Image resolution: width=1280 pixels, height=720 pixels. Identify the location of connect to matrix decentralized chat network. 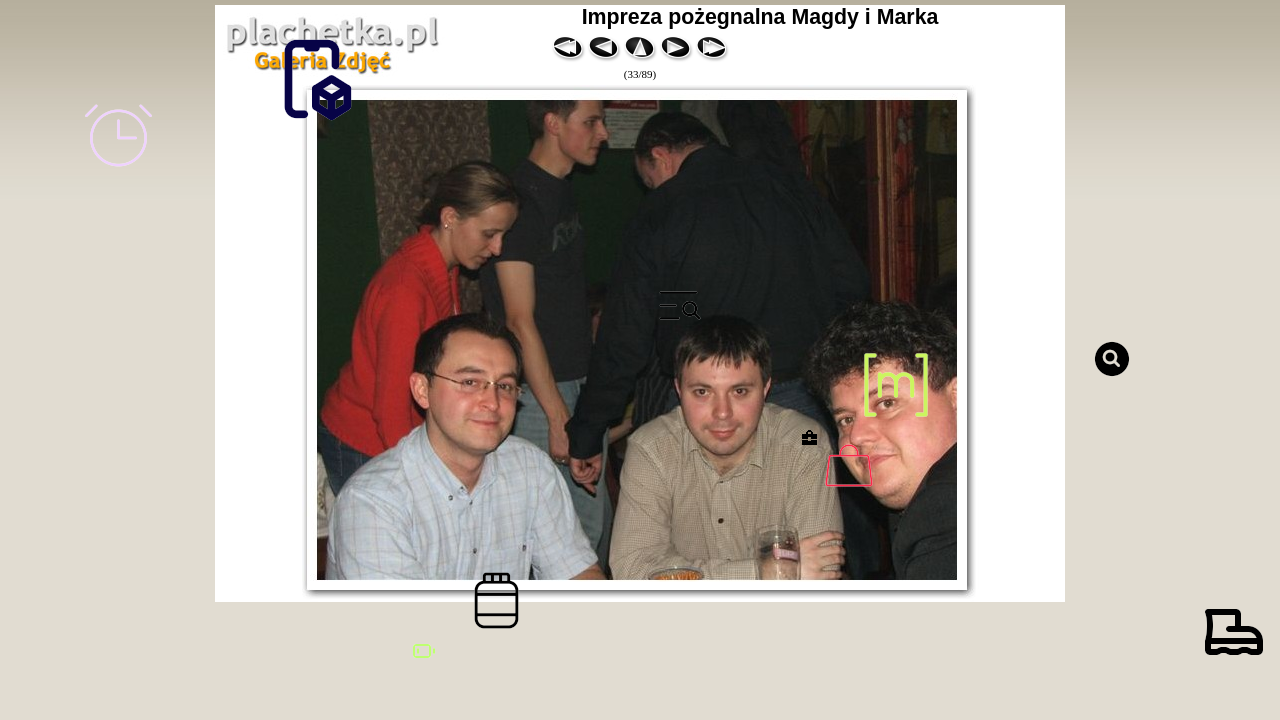
(896, 385).